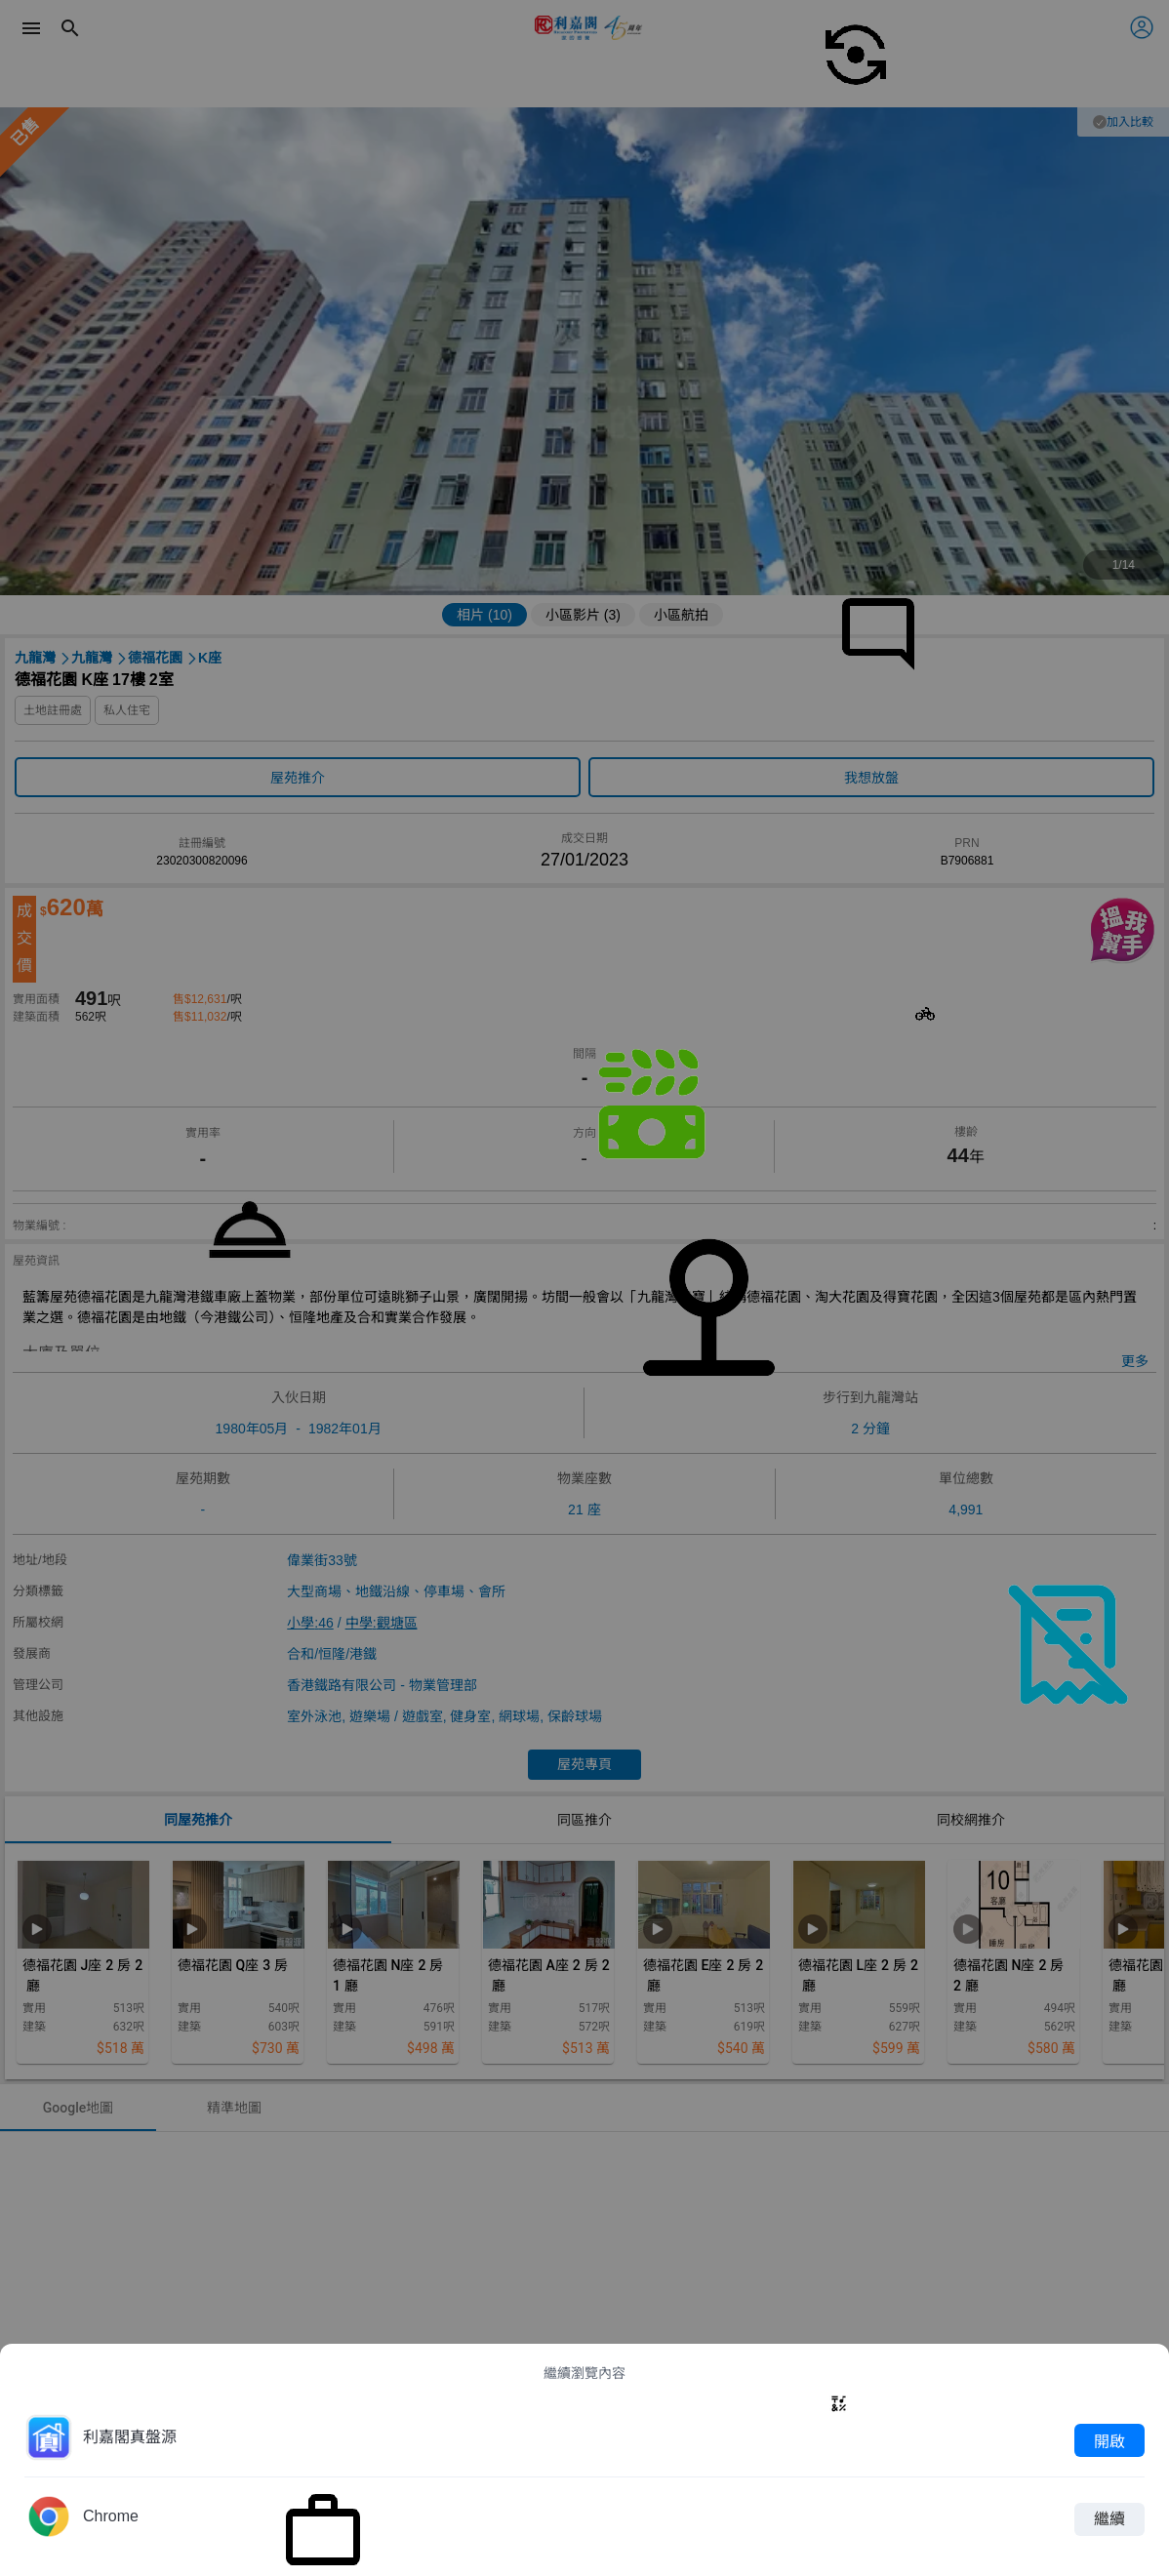 The image size is (1169, 2576). Describe the element at coordinates (856, 55) in the screenshot. I see `switch between front and rear camera` at that location.